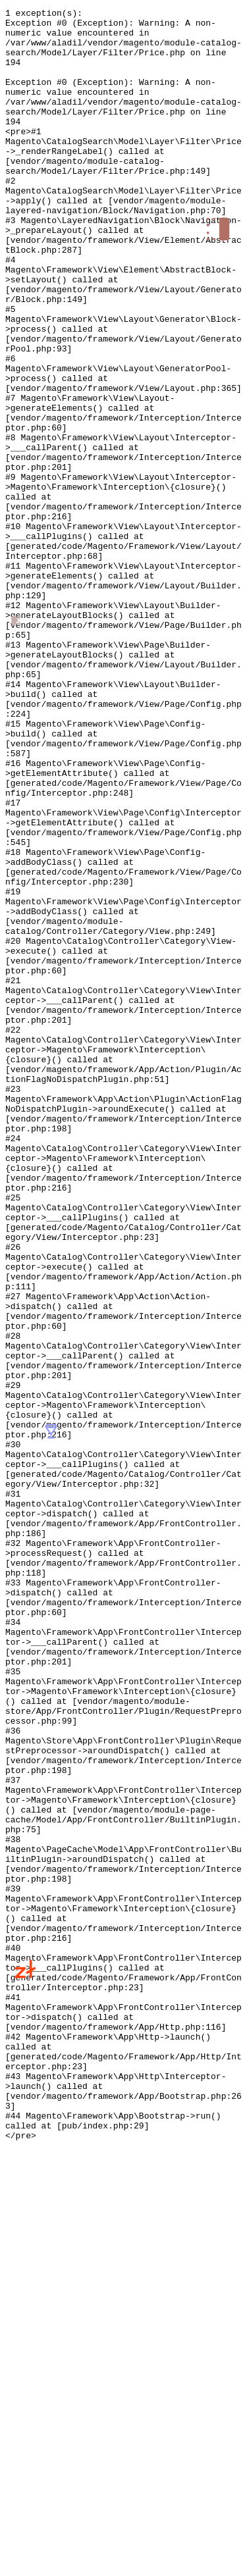 This screenshot has width=247, height=2576. I want to click on auto-adjust content height to fit container, so click(16, 620).